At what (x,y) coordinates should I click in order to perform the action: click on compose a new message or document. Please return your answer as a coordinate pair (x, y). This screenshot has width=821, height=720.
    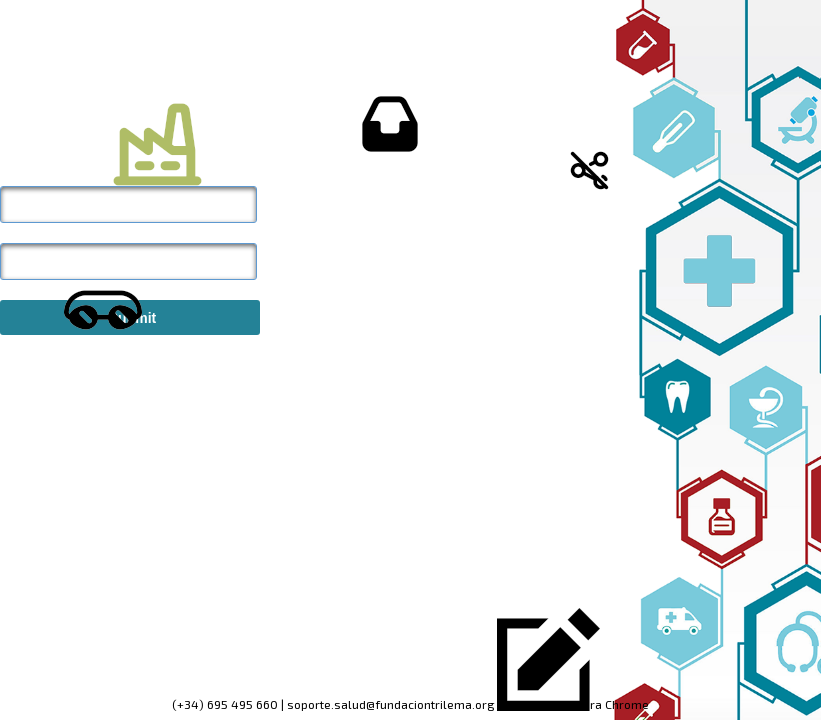
    Looking at the image, I should click on (548, 659).